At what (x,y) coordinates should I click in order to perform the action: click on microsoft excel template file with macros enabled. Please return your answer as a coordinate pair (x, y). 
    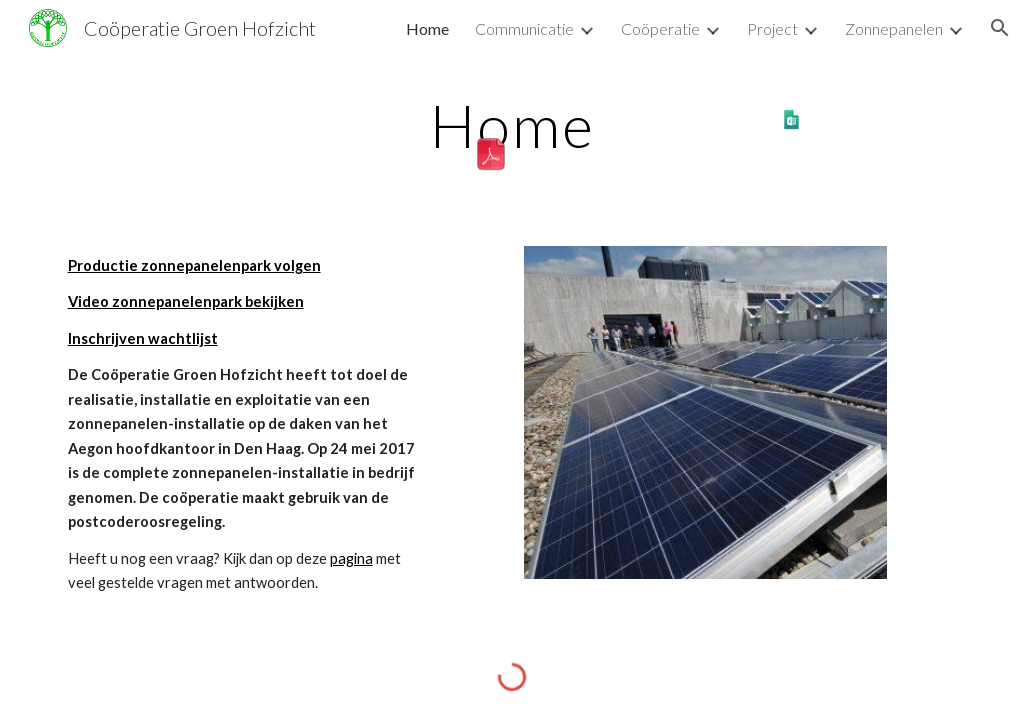
    Looking at the image, I should click on (791, 119).